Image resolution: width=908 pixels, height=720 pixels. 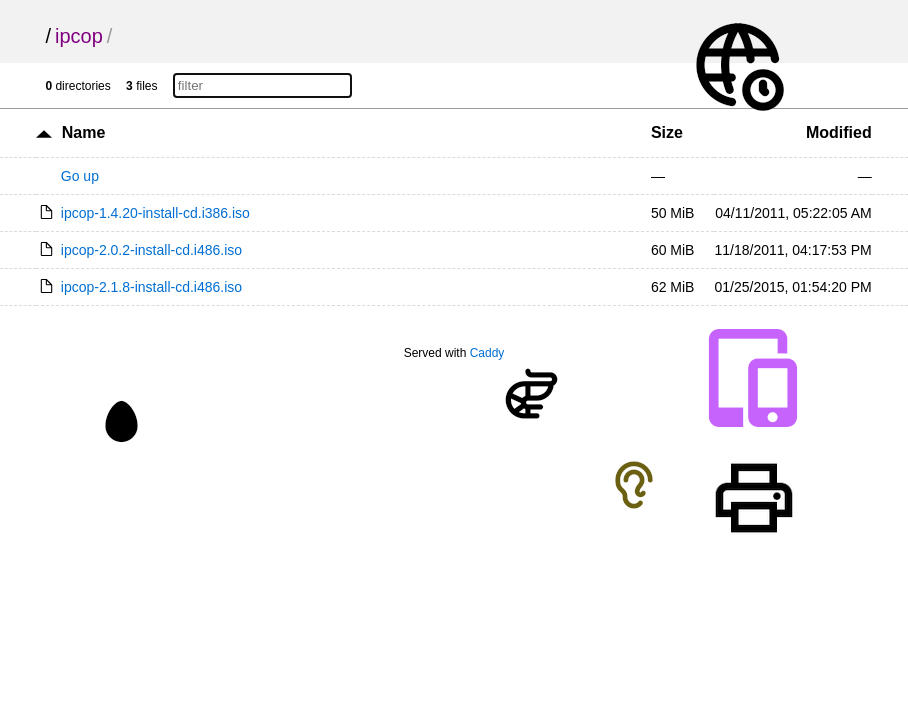 What do you see at coordinates (121, 421) in the screenshot?
I see `indicates breakfast or food-related content` at bounding box center [121, 421].